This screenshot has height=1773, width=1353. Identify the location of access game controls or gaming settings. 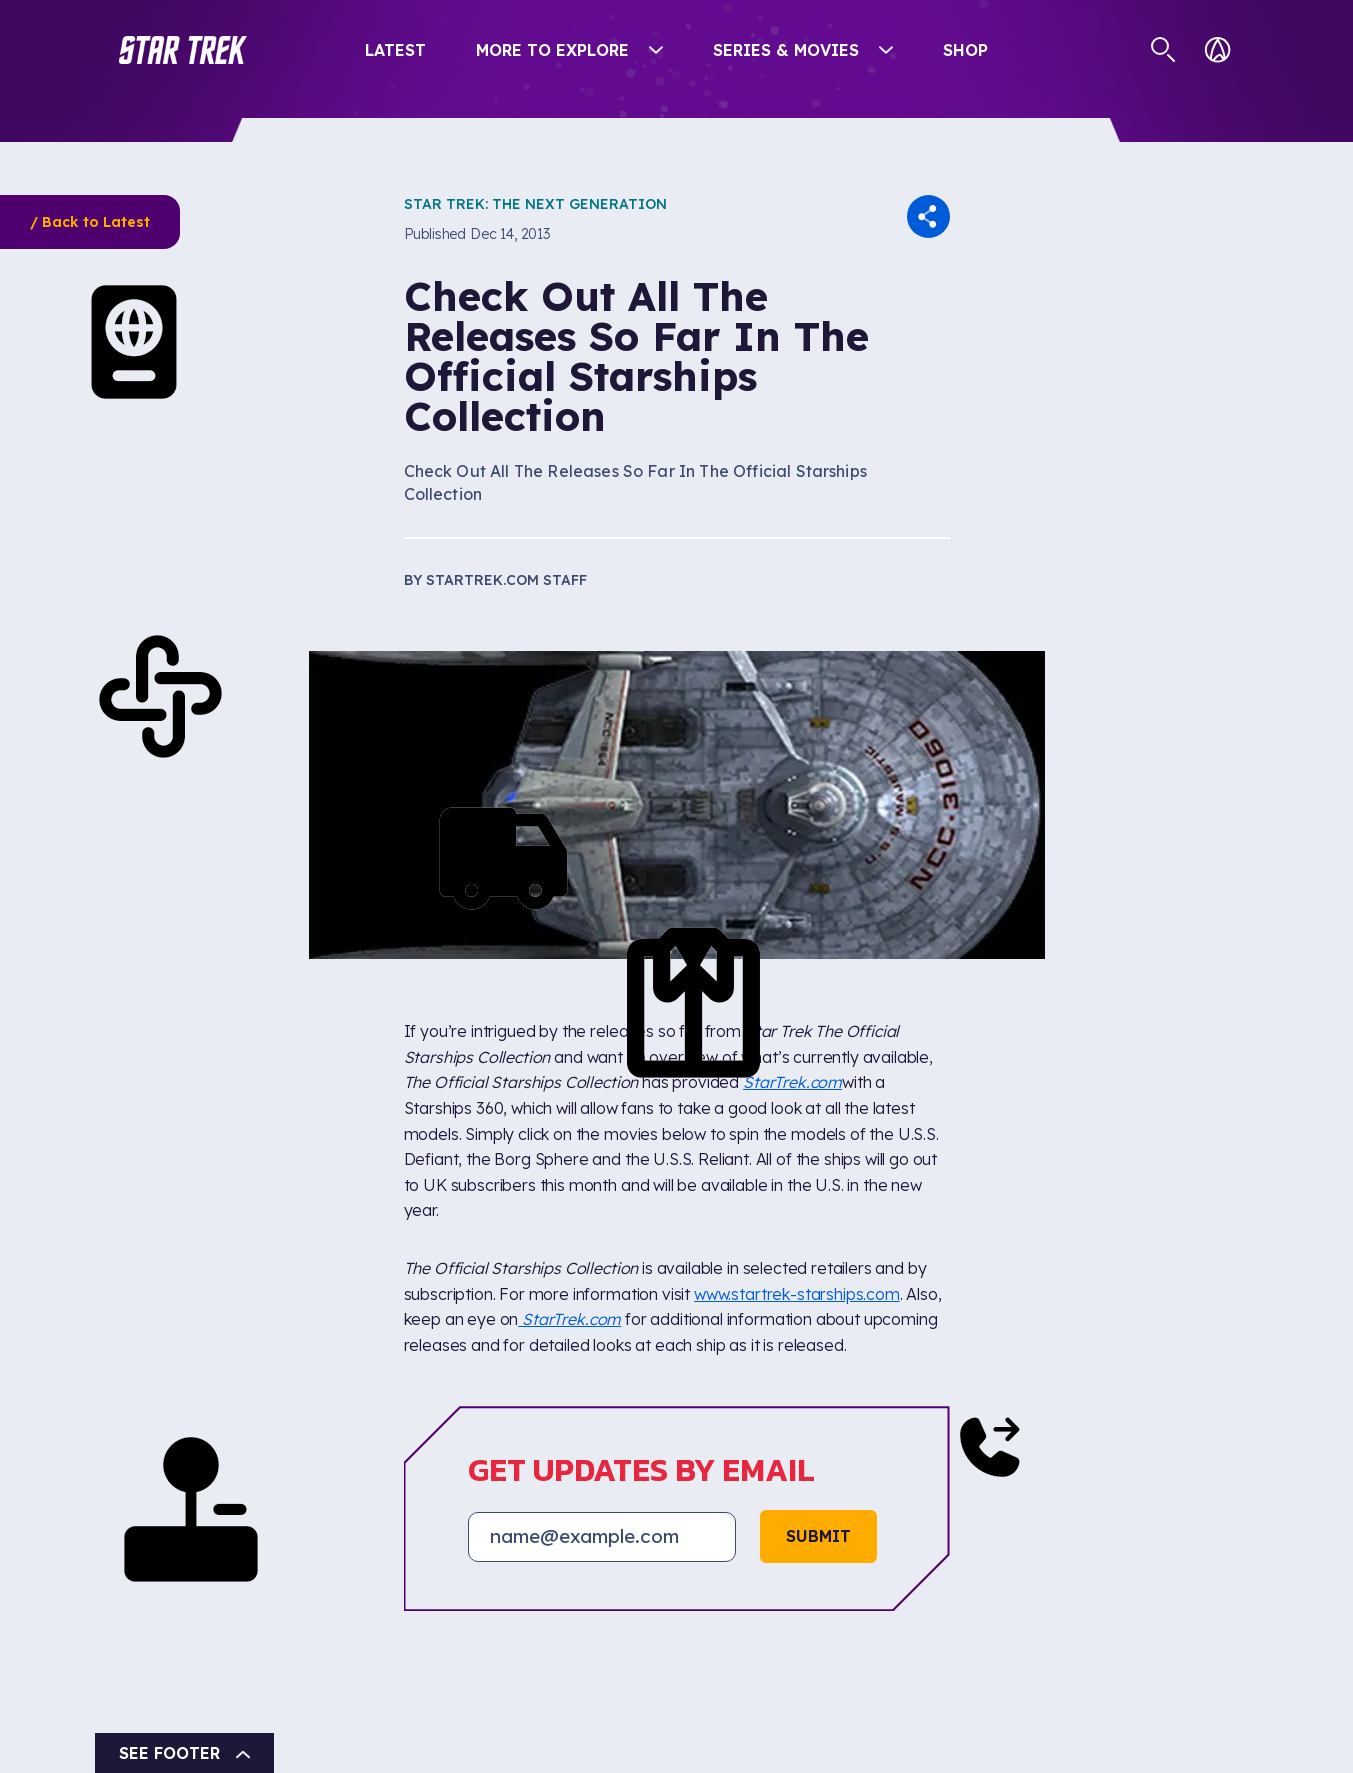
(191, 1515).